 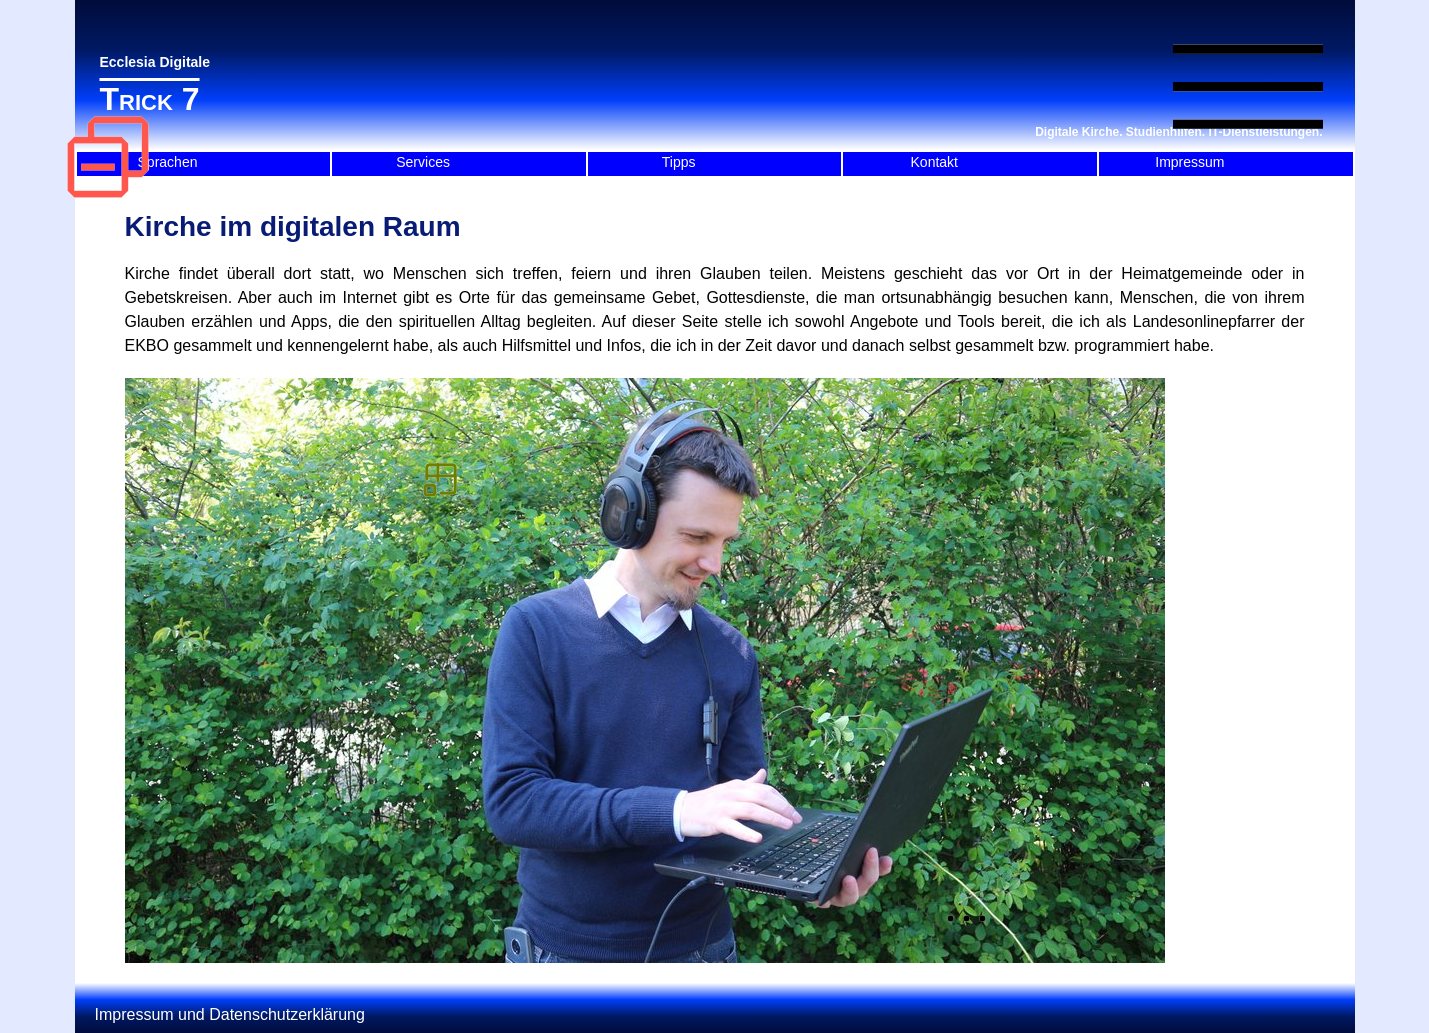 I want to click on create a table alias or reference, so click(x=441, y=479).